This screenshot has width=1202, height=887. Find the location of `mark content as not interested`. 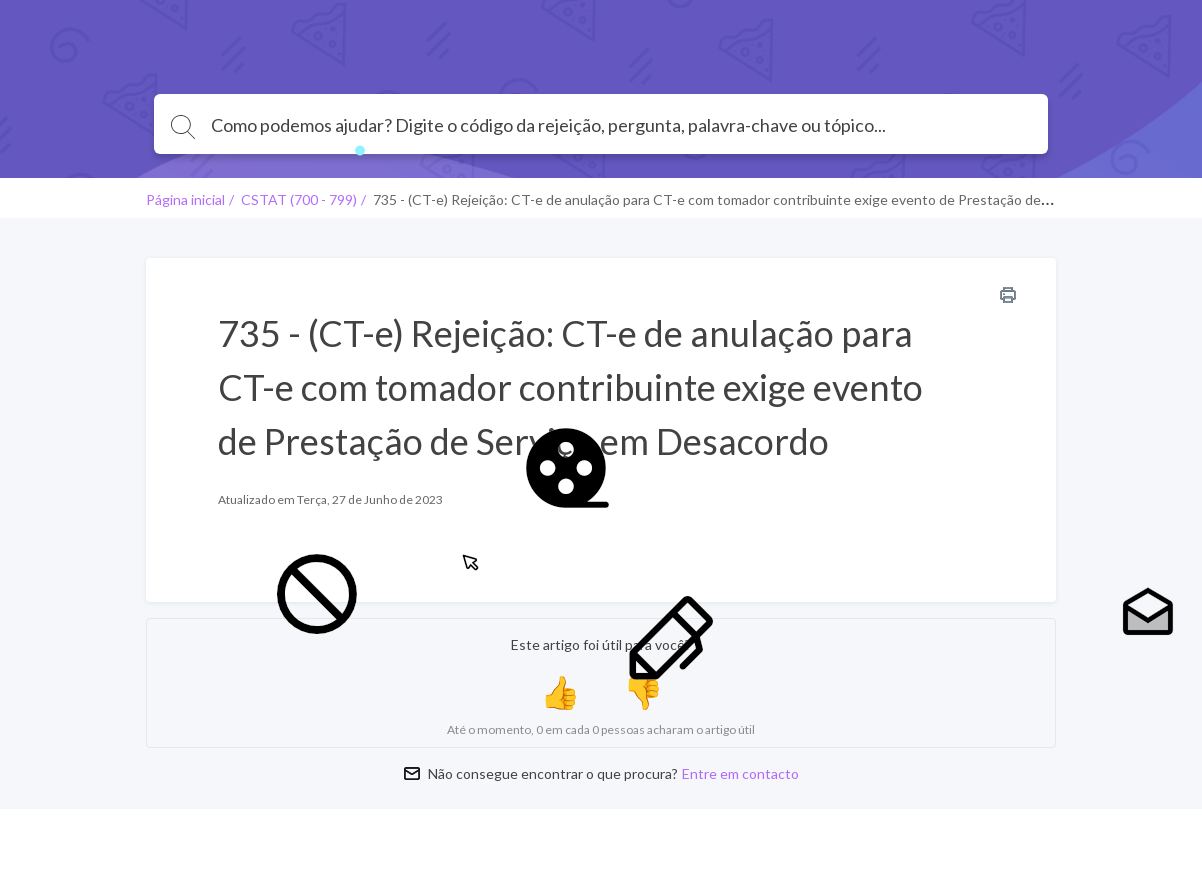

mark content as not interested is located at coordinates (317, 594).